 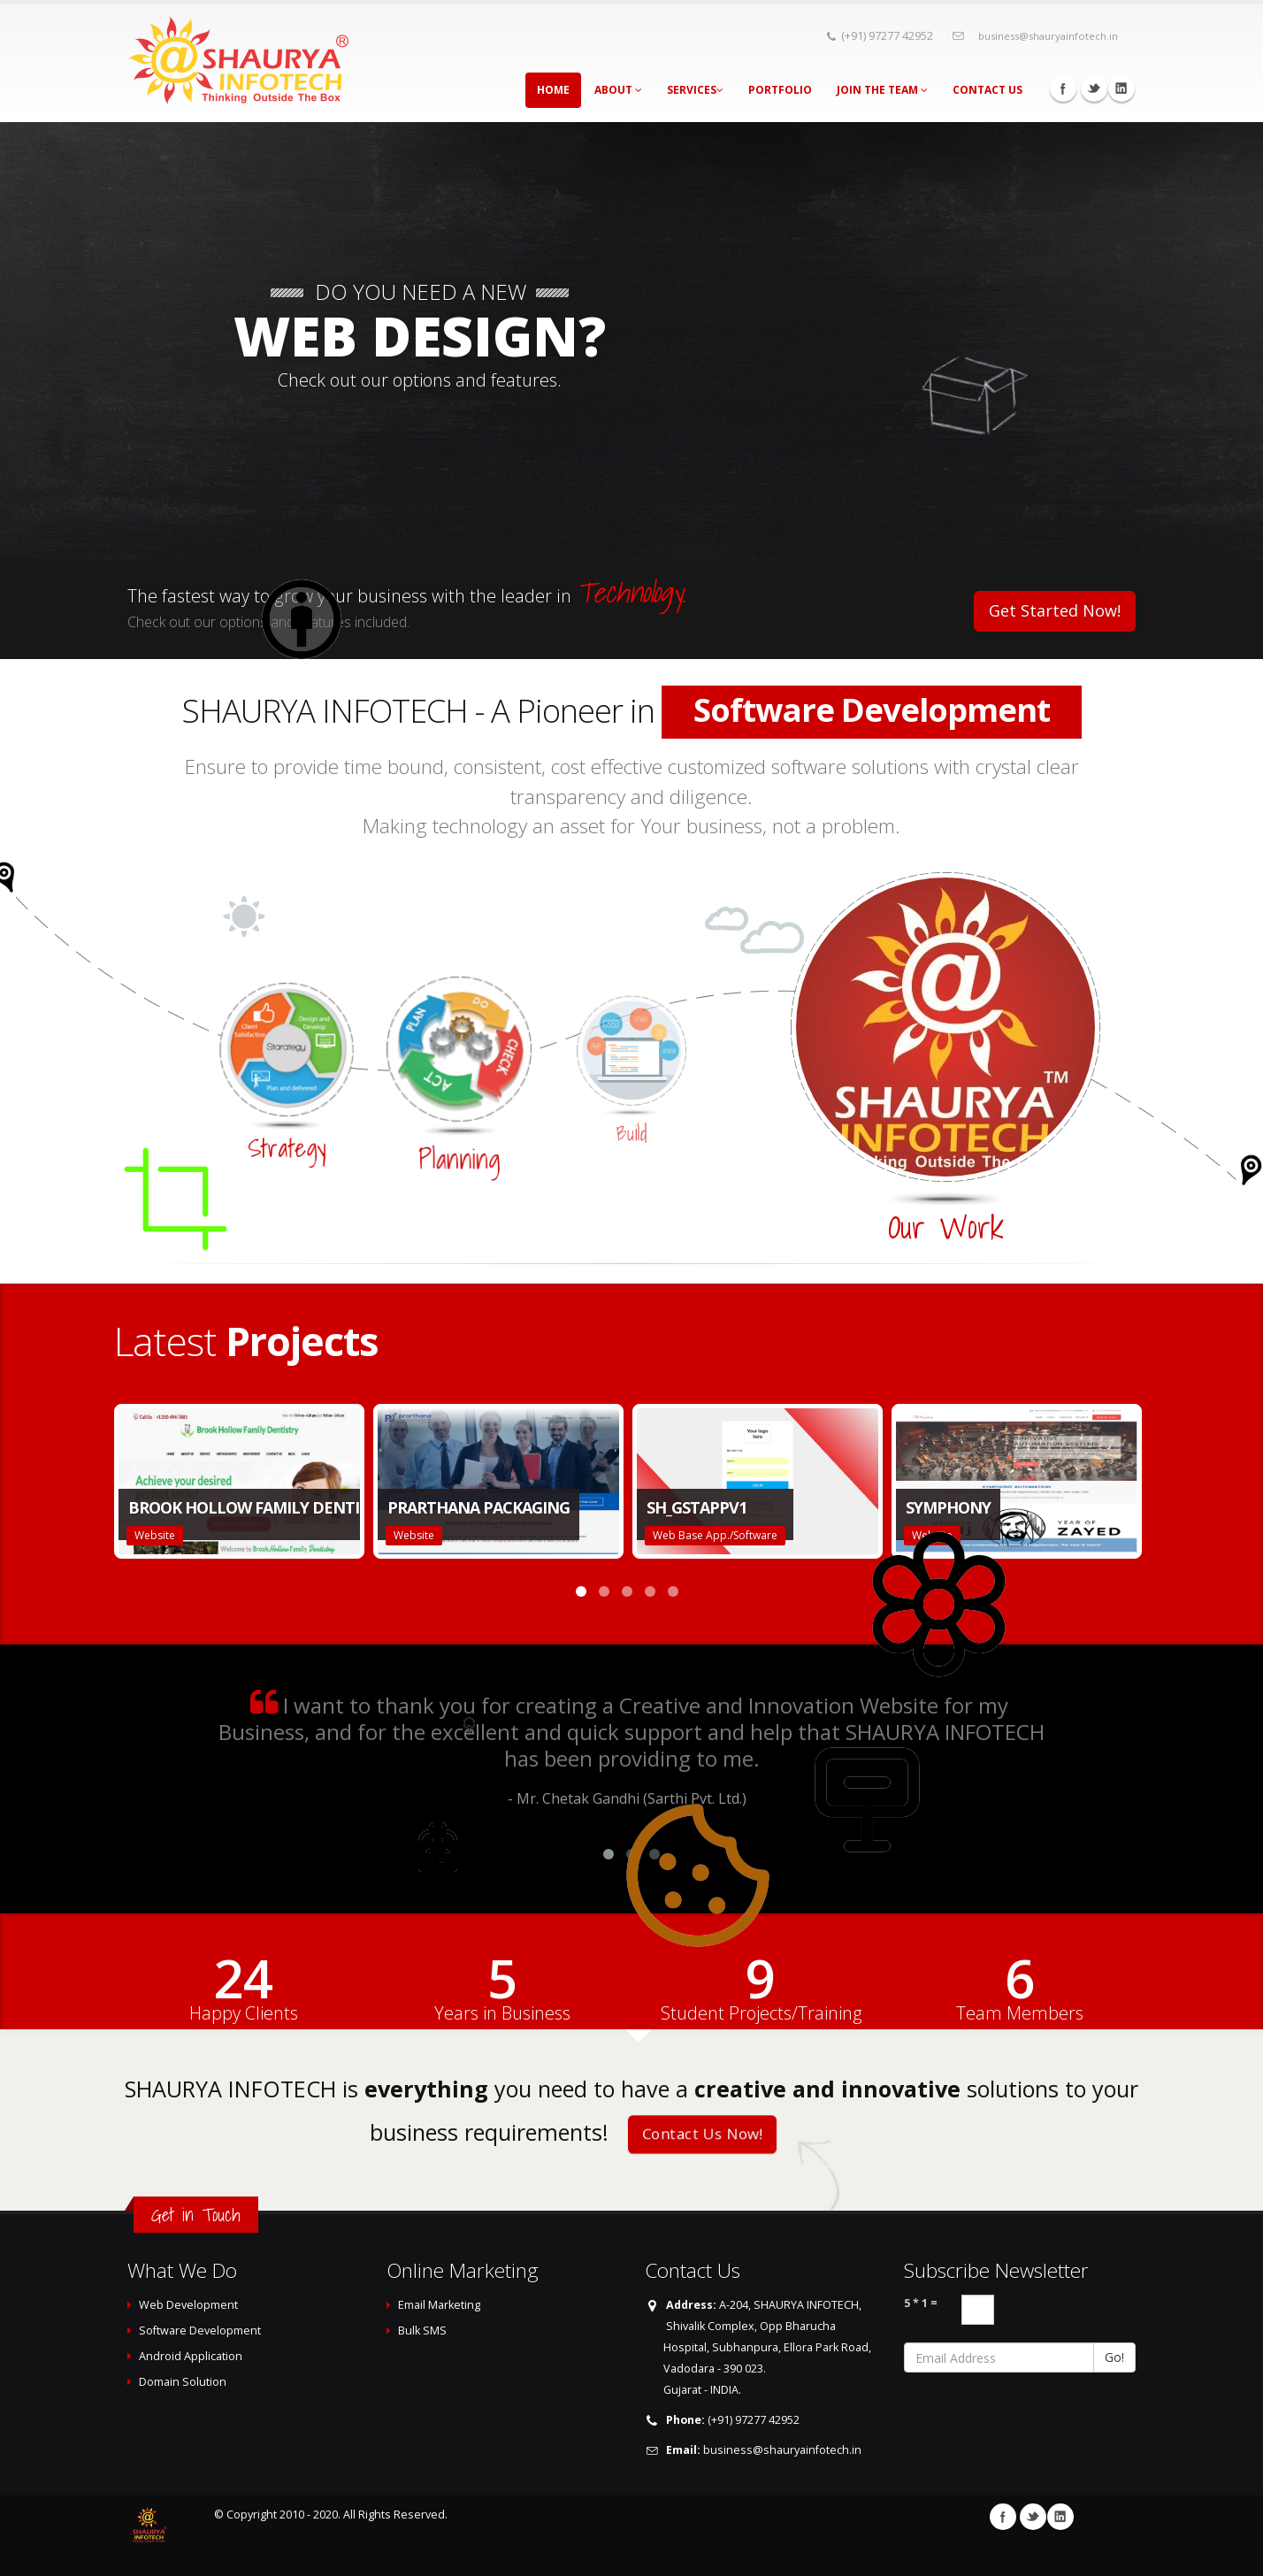 I want to click on view attribution or credits information, so click(x=302, y=619).